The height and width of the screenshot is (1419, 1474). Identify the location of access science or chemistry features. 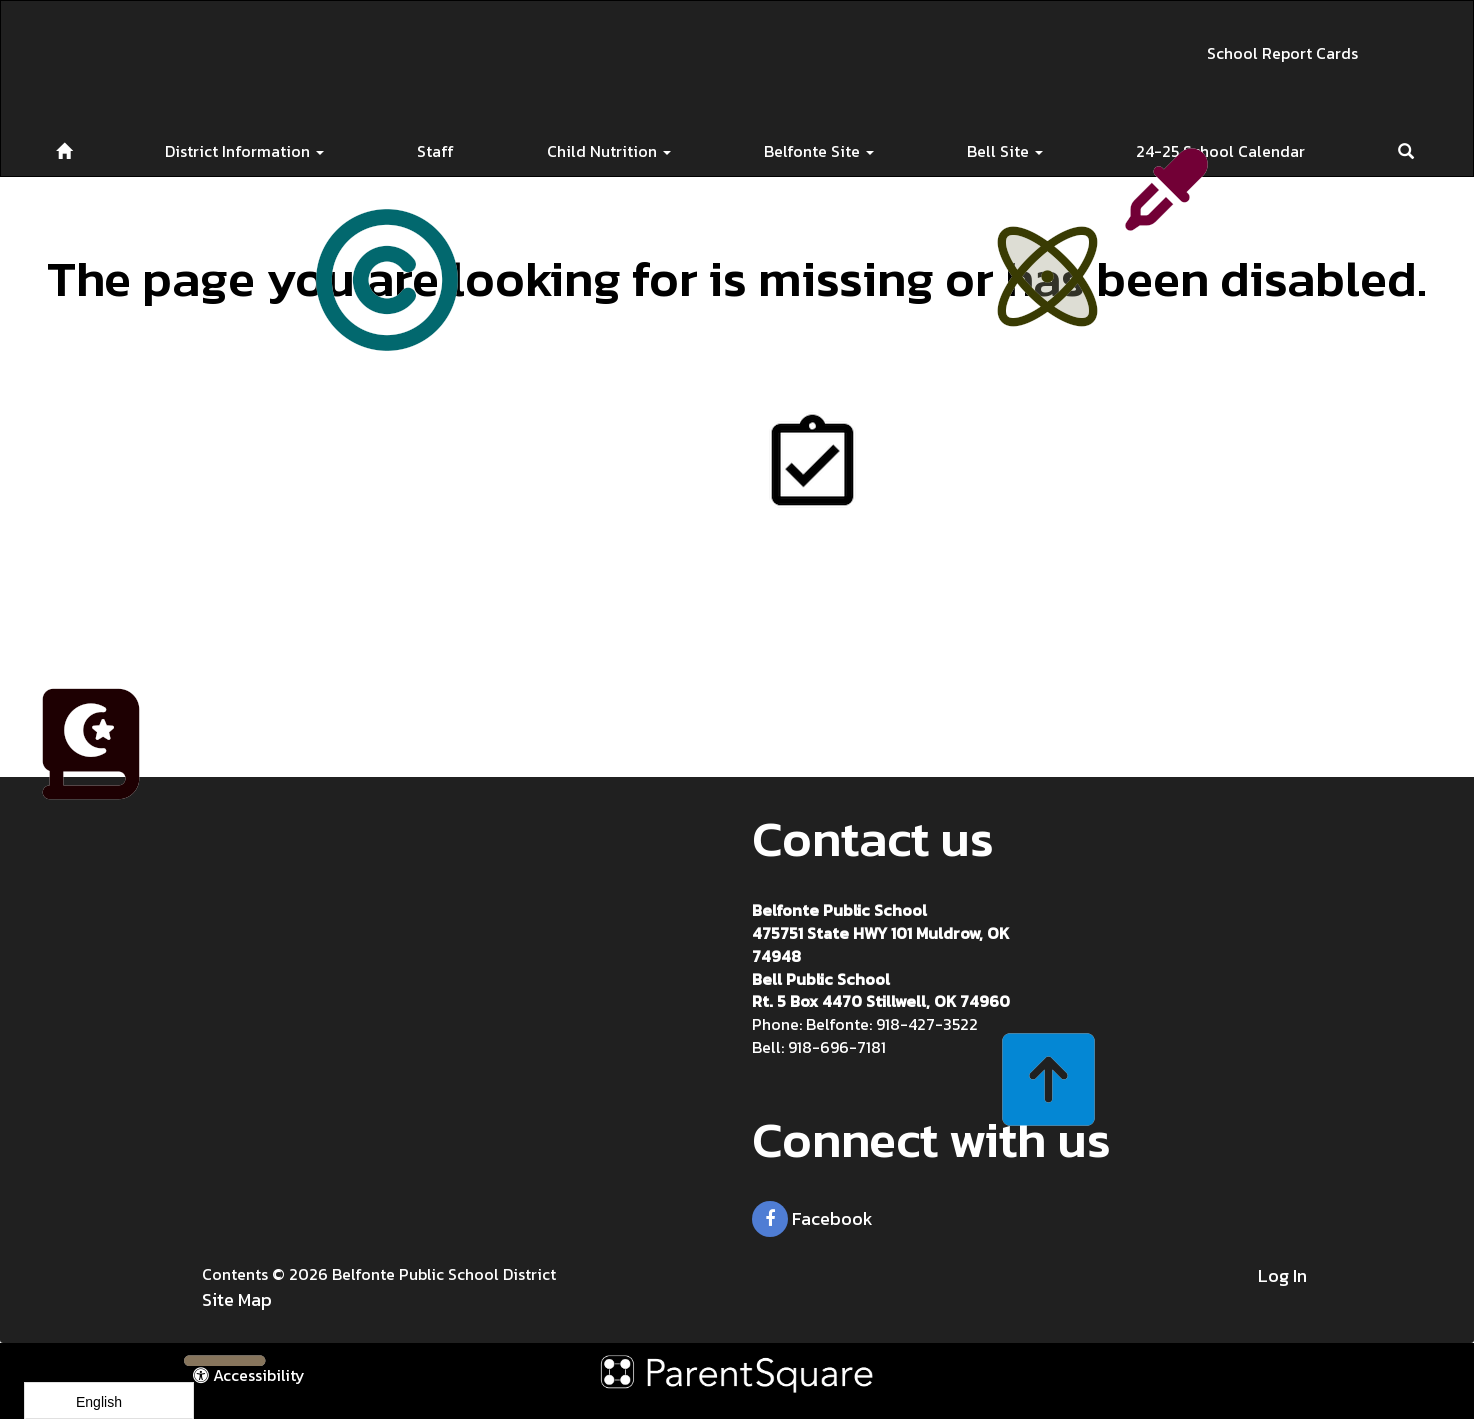
(1047, 276).